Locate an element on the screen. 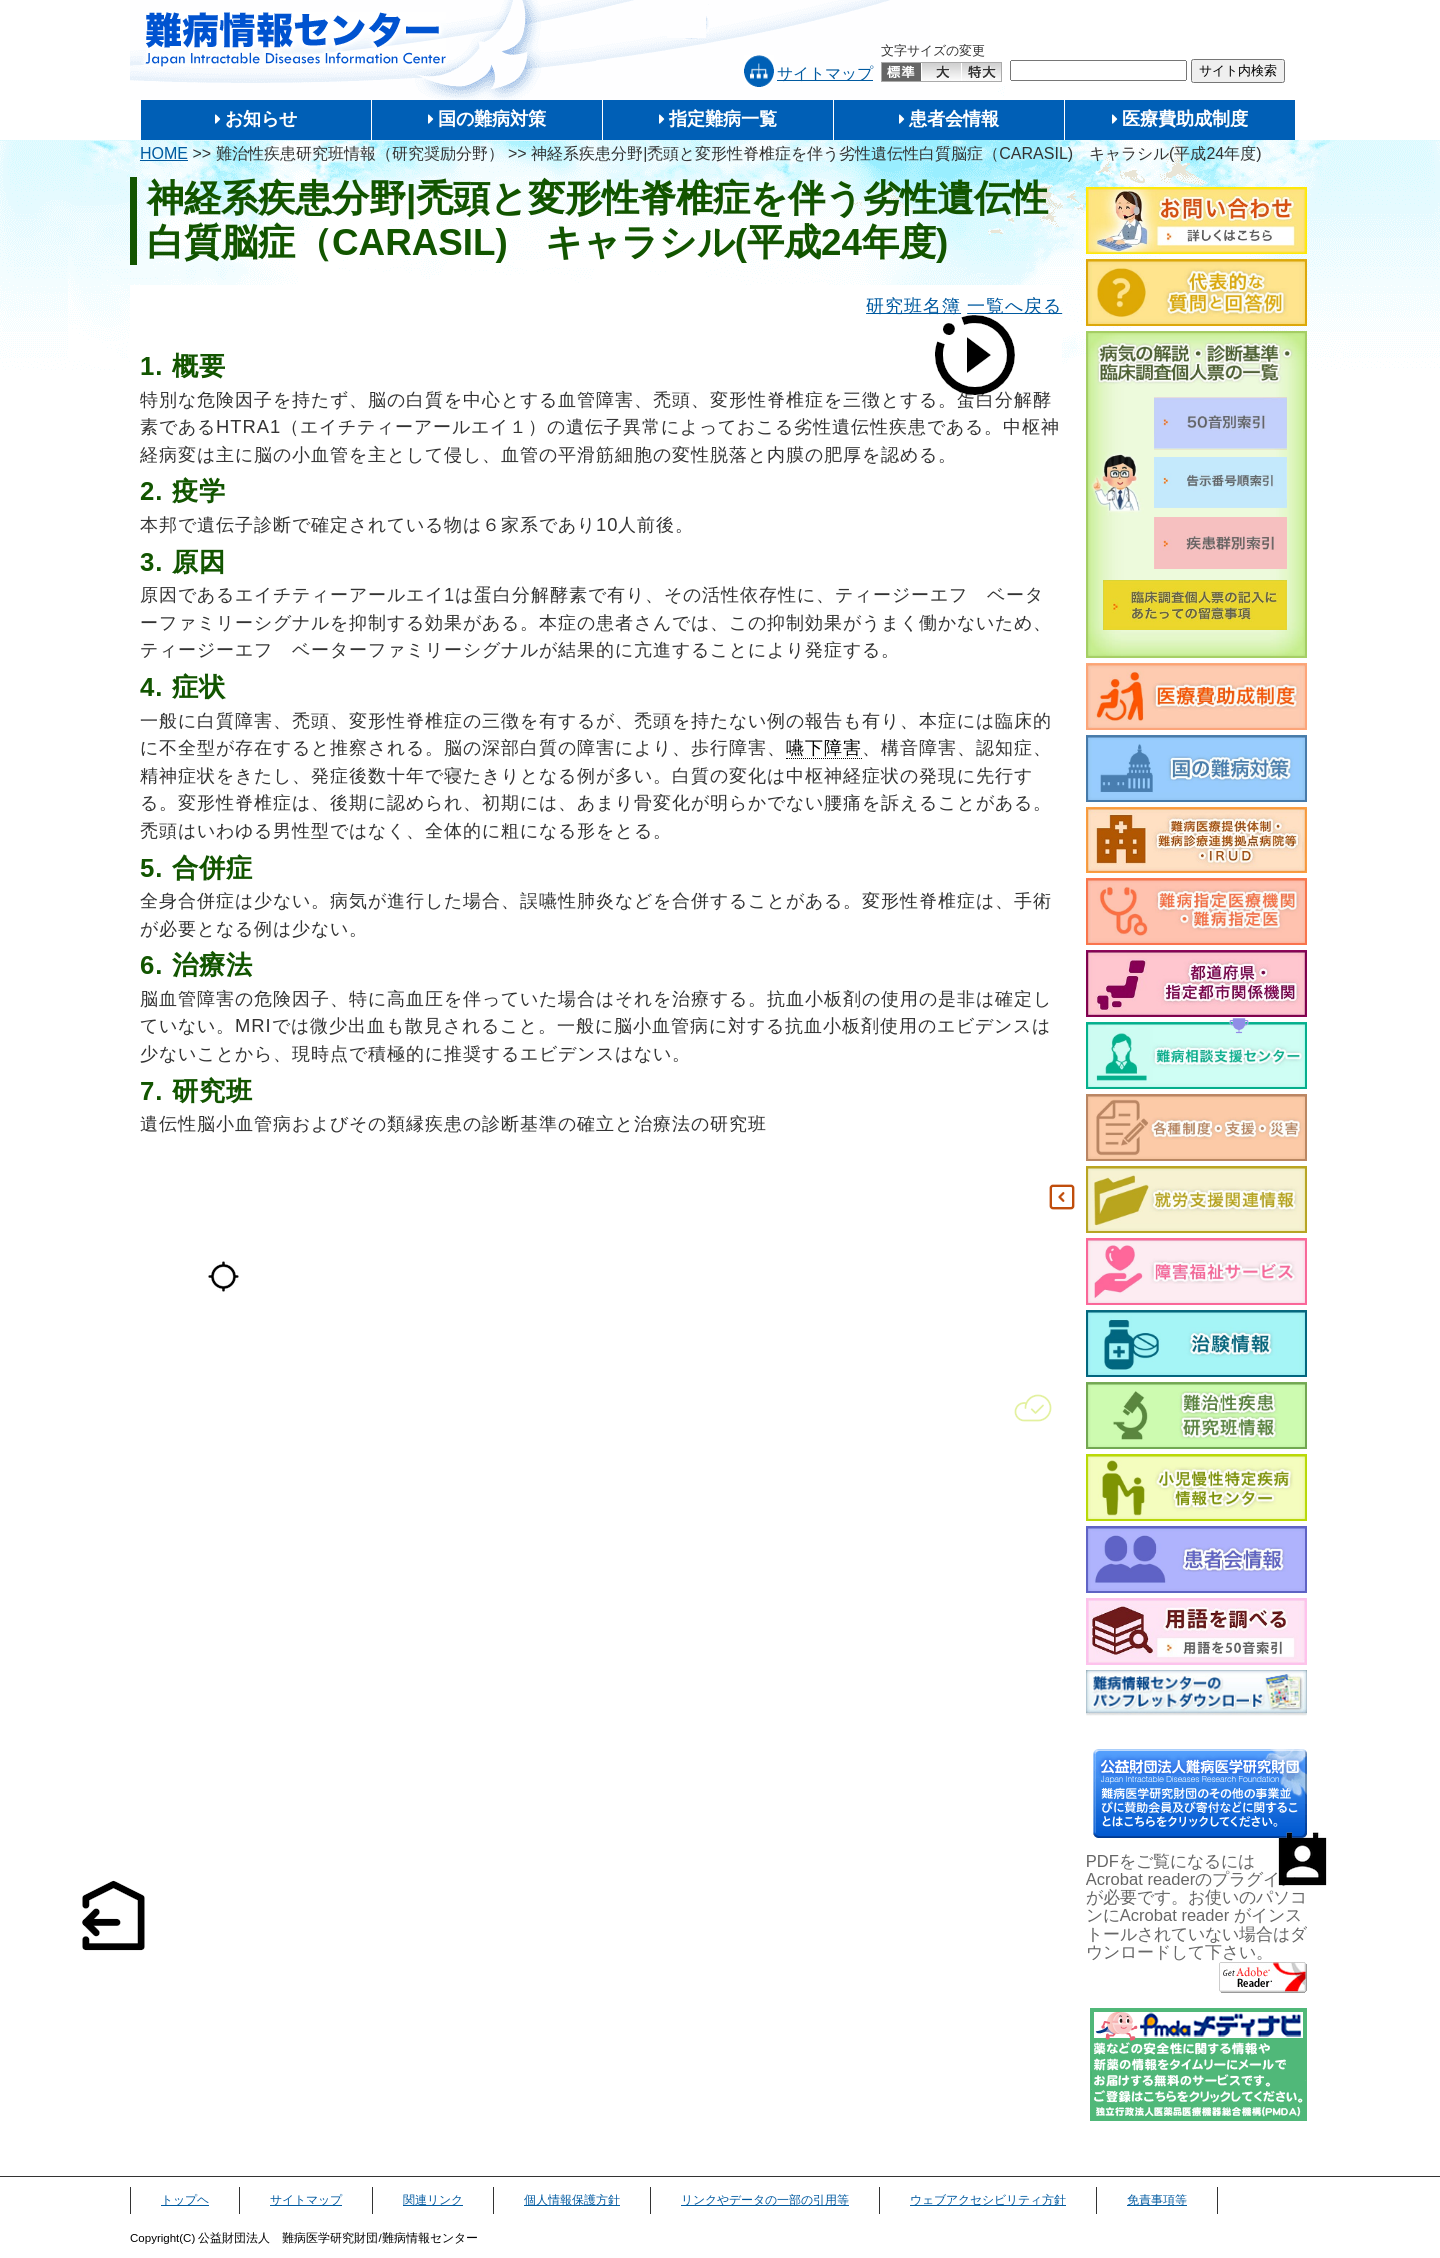  view achievements or awards is located at coordinates (1239, 1025).